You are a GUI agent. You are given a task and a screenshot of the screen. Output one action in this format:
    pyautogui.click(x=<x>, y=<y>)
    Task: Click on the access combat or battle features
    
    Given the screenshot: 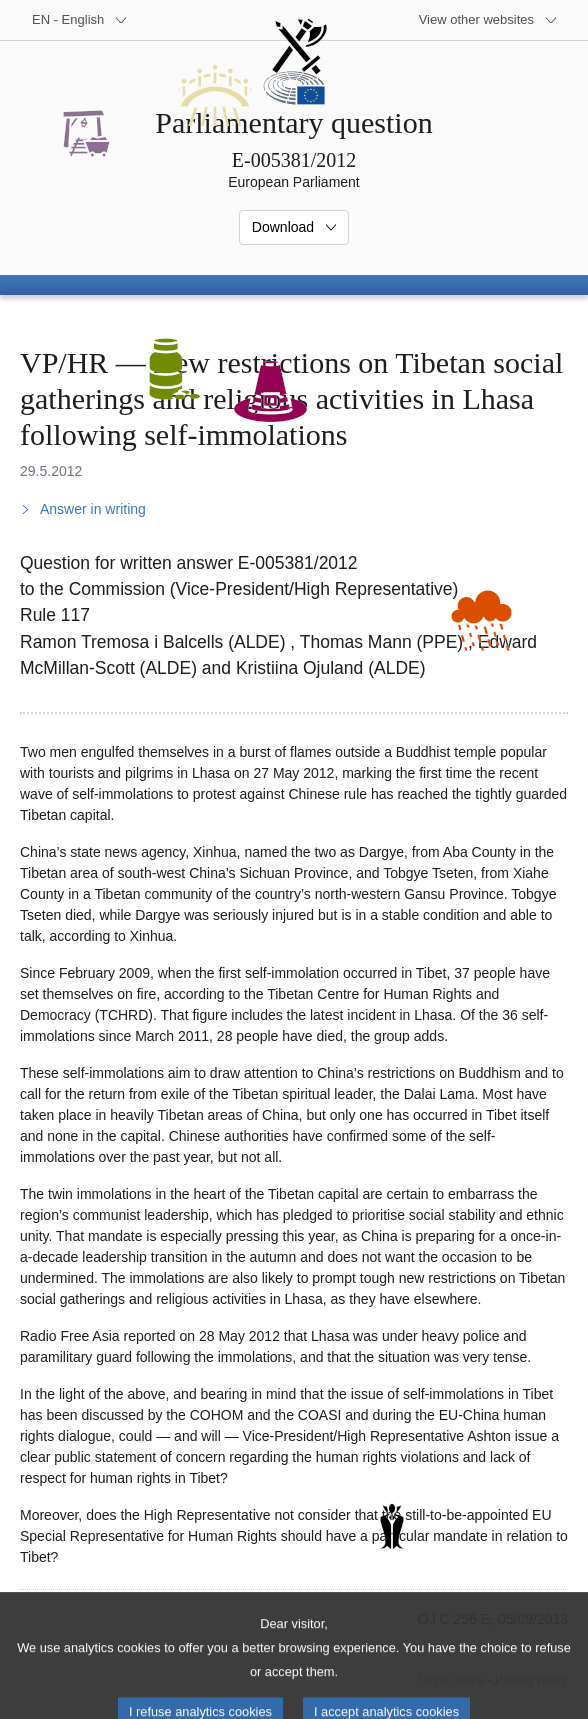 What is the action you would take?
    pyautogui.click(x=299, y=46)
    